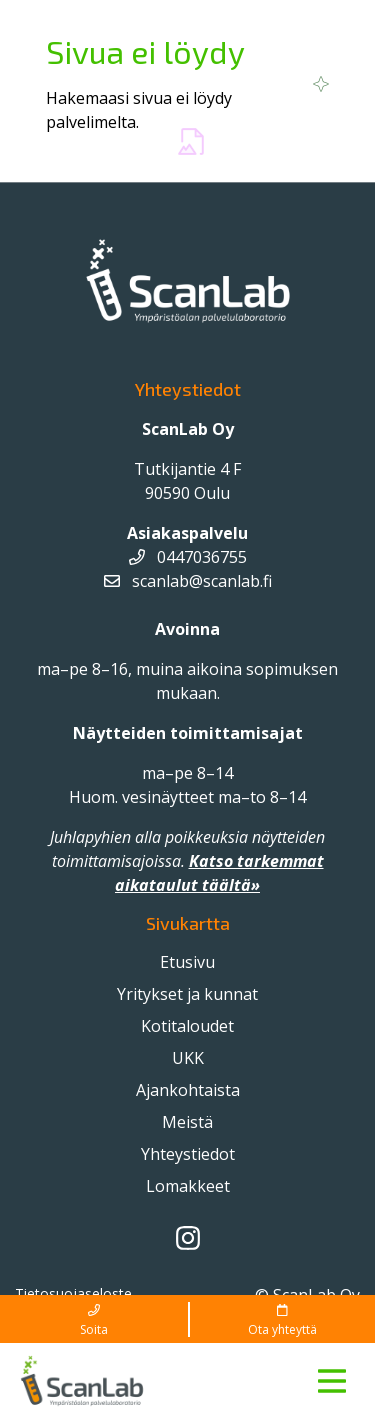 The image size is (375, 1419). Describe the element at coordinates (192, 141) in the screenshot. I see `view image file` at that location.